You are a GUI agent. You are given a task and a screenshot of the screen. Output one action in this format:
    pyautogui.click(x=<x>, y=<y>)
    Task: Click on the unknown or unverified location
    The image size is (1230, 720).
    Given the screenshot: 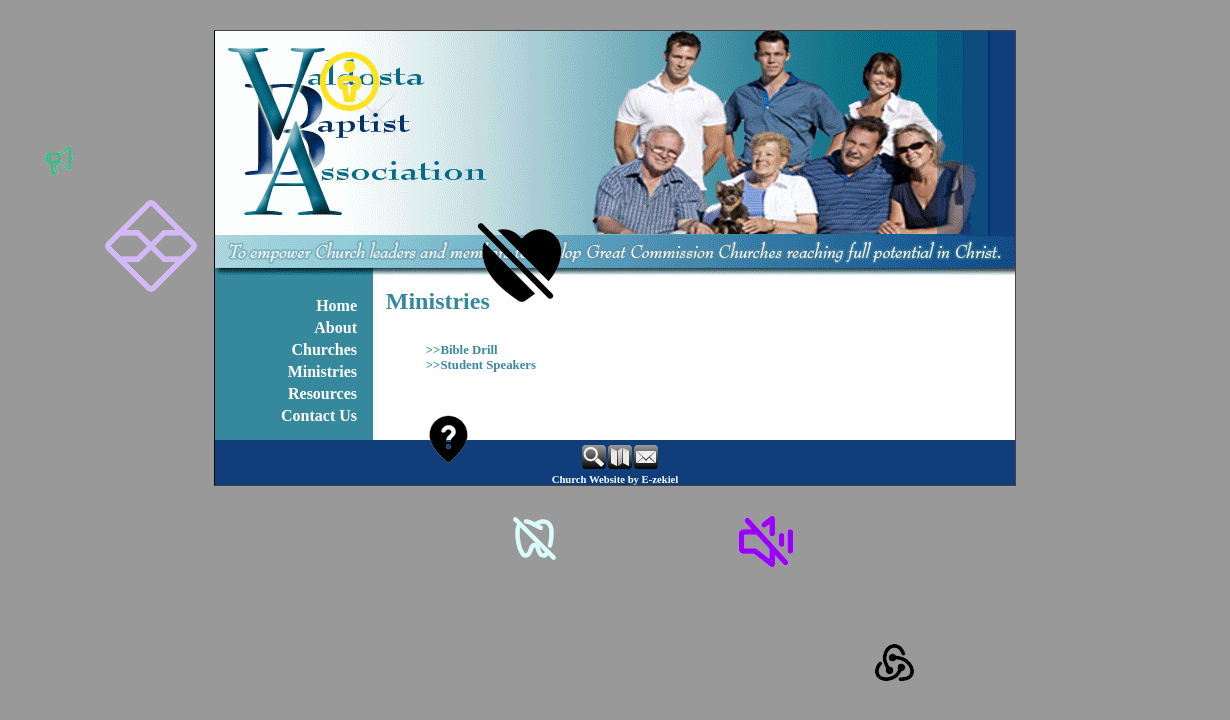 What is the action you would take?
    pyautogui.click(x=448, y=439)
    